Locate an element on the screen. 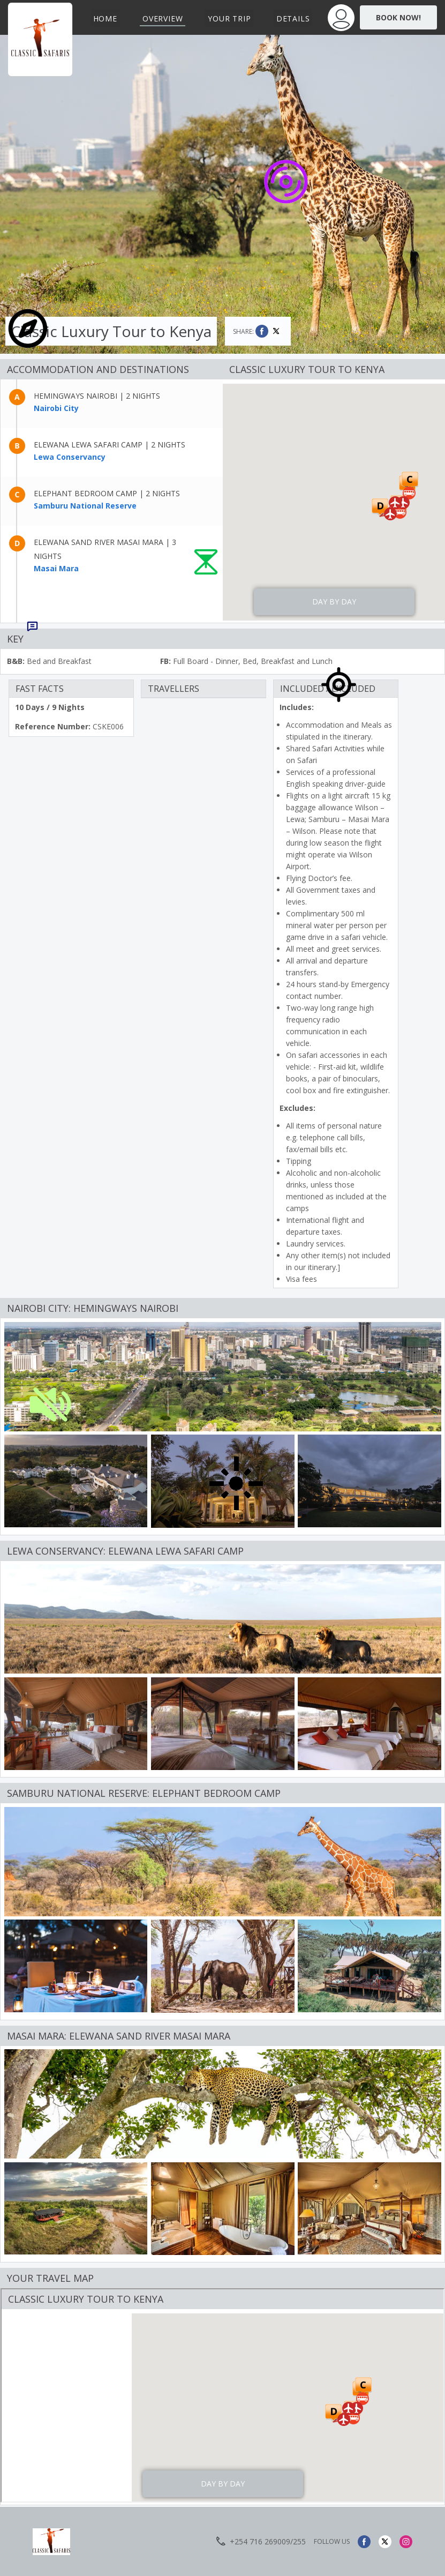  open navigation or directions is located at coordinates (28, 328).